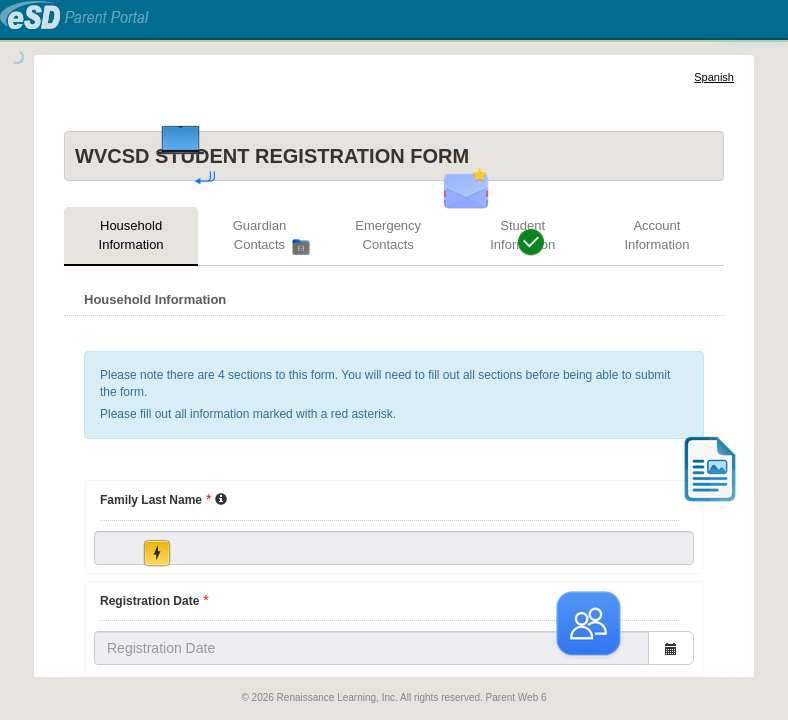  What do you see at coordinates (204, 176) in the screenshot?
I see `reply to all recipients of an email` at bounding box center [204, 176].